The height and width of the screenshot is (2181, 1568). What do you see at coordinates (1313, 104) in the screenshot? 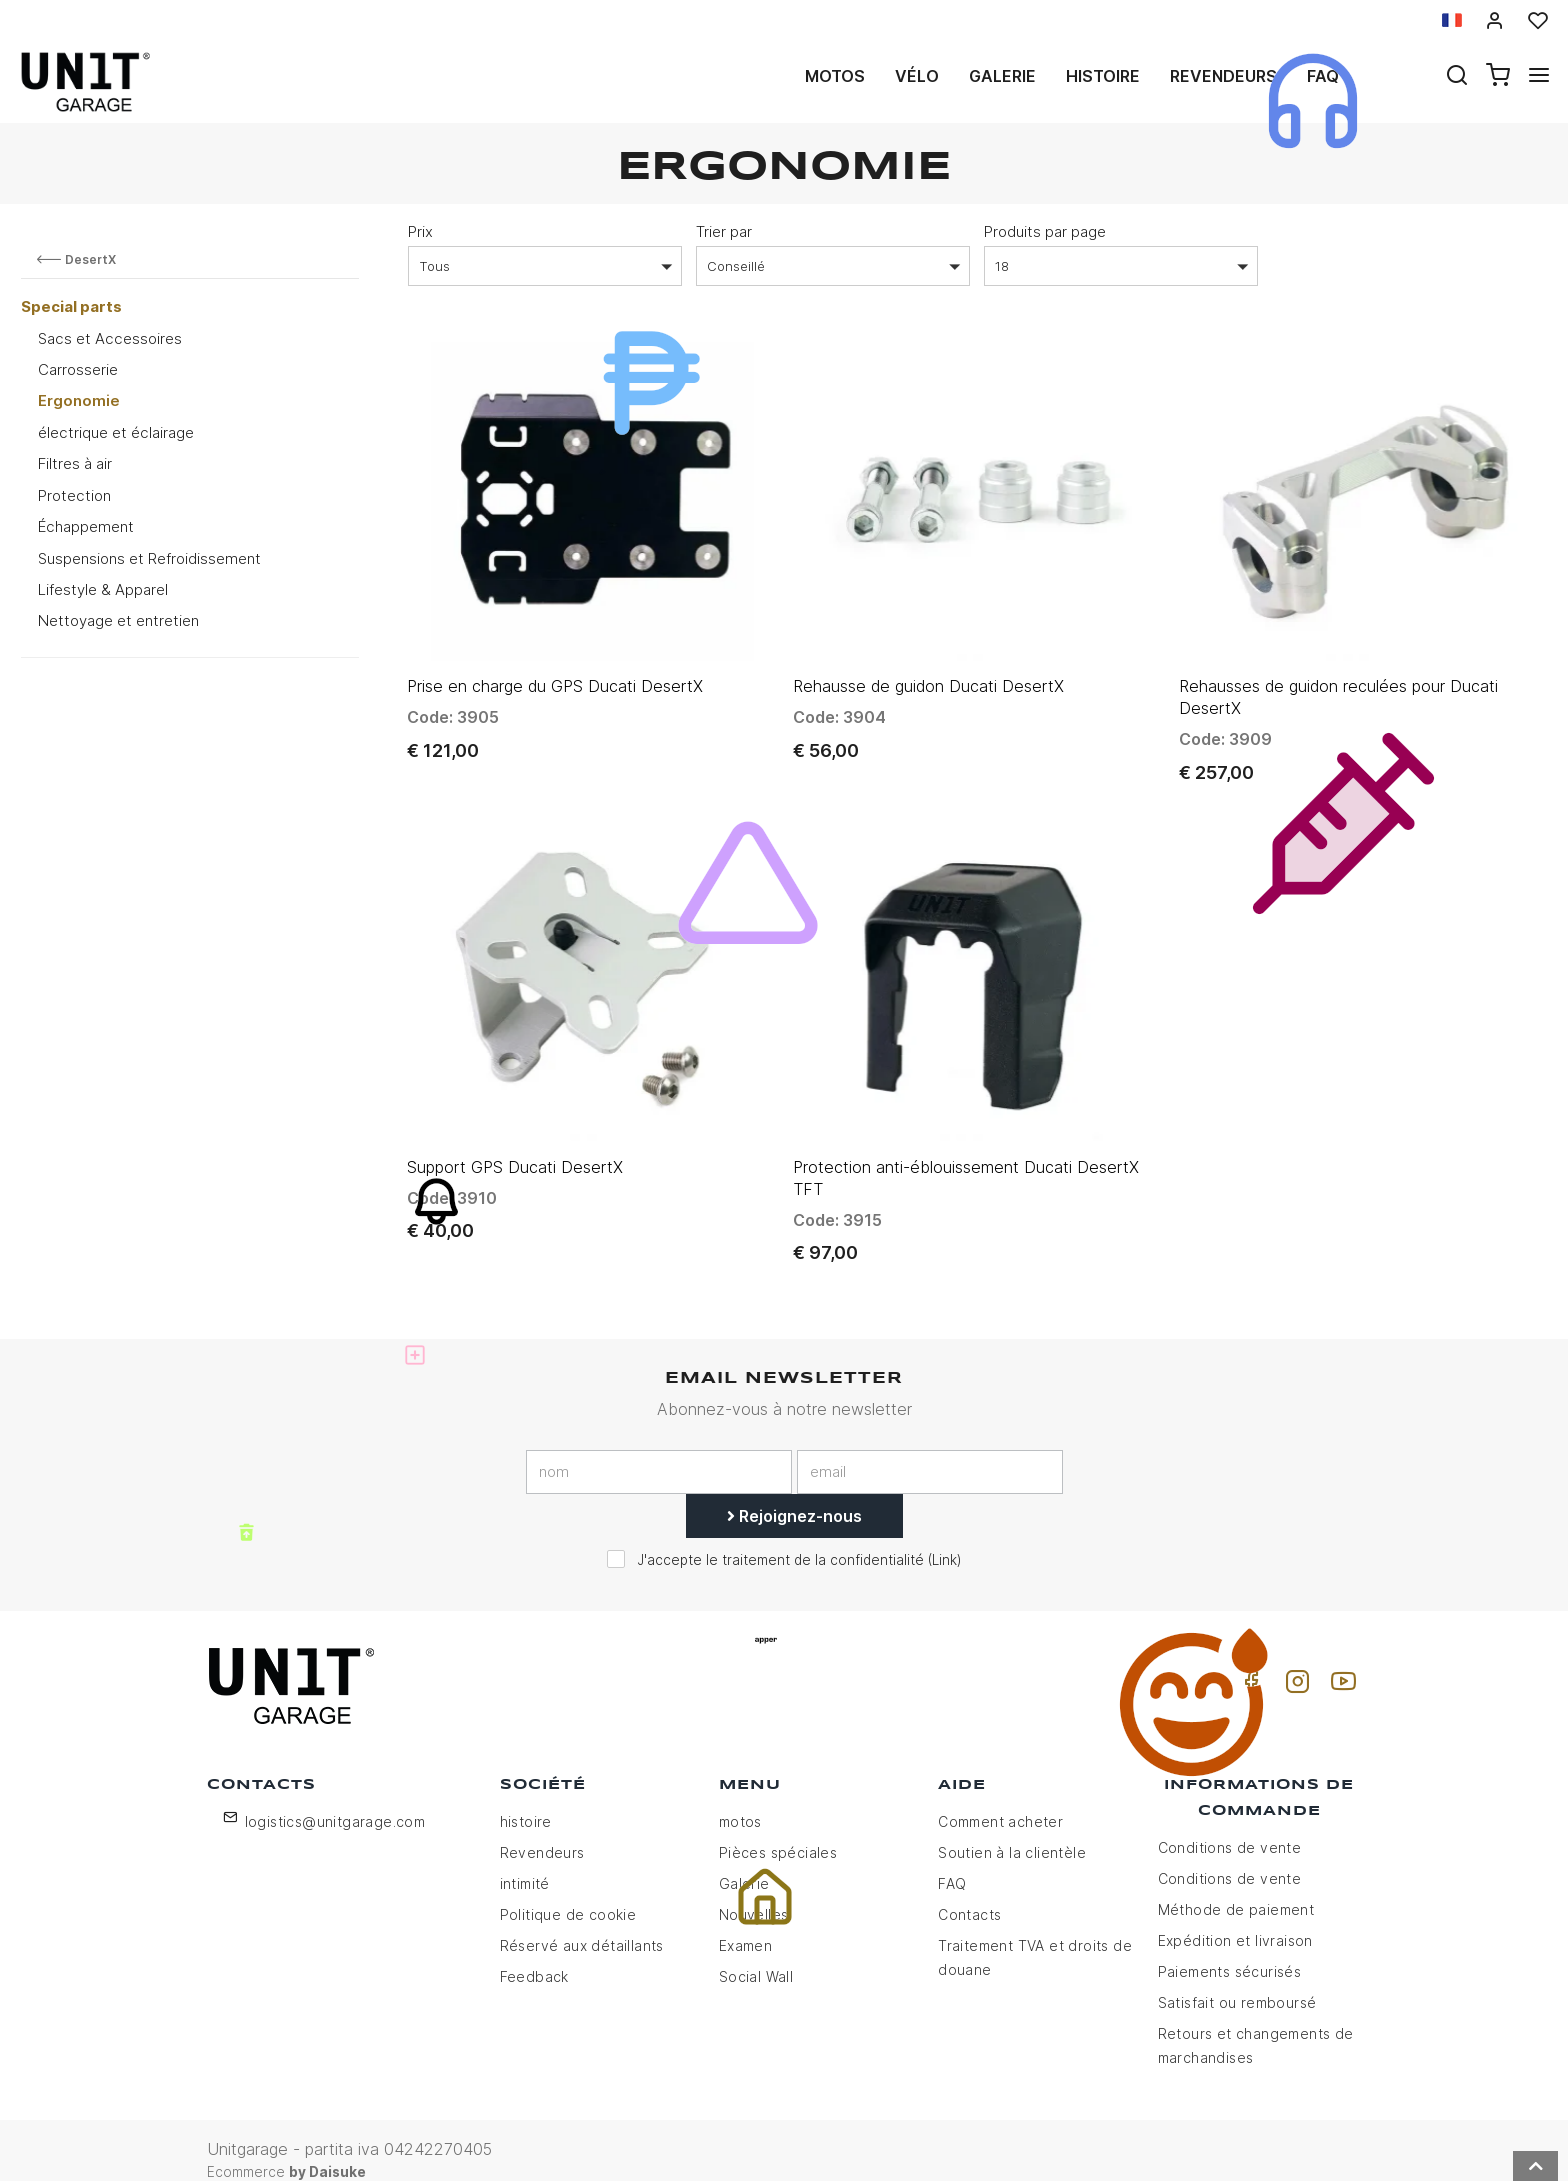
I see `listen to audio or music` at bounding box center [1313, 104].